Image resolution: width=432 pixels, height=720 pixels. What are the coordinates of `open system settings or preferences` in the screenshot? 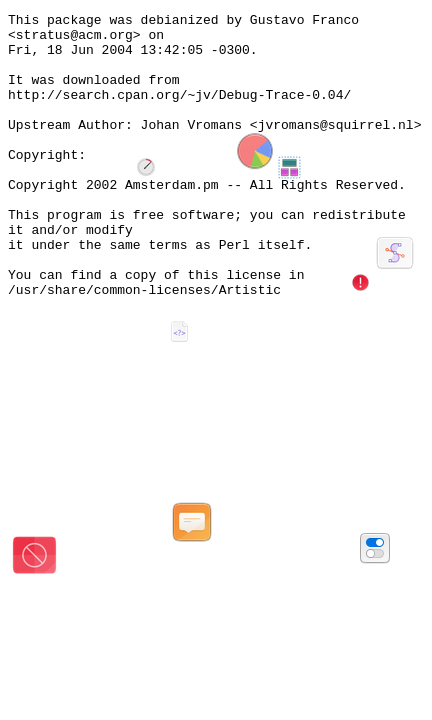 It's located at (375, 548).